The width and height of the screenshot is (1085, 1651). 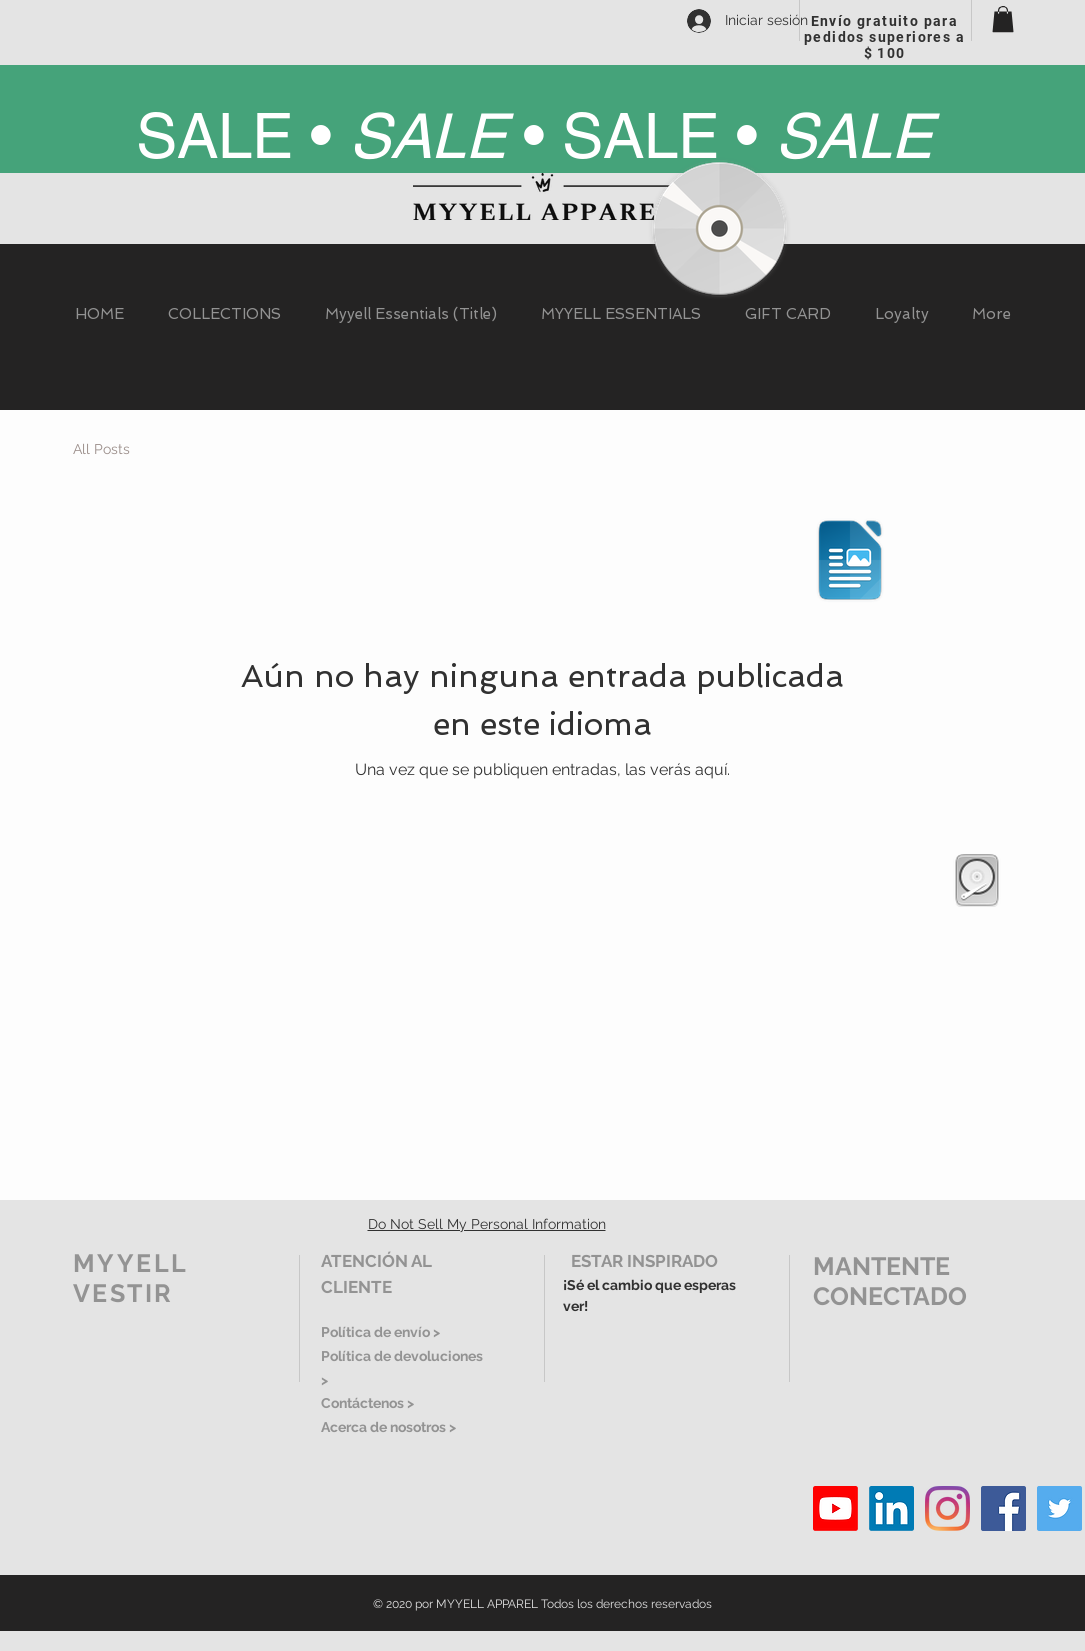 I want to click on open disk management utility, so click(x=977, y=880).